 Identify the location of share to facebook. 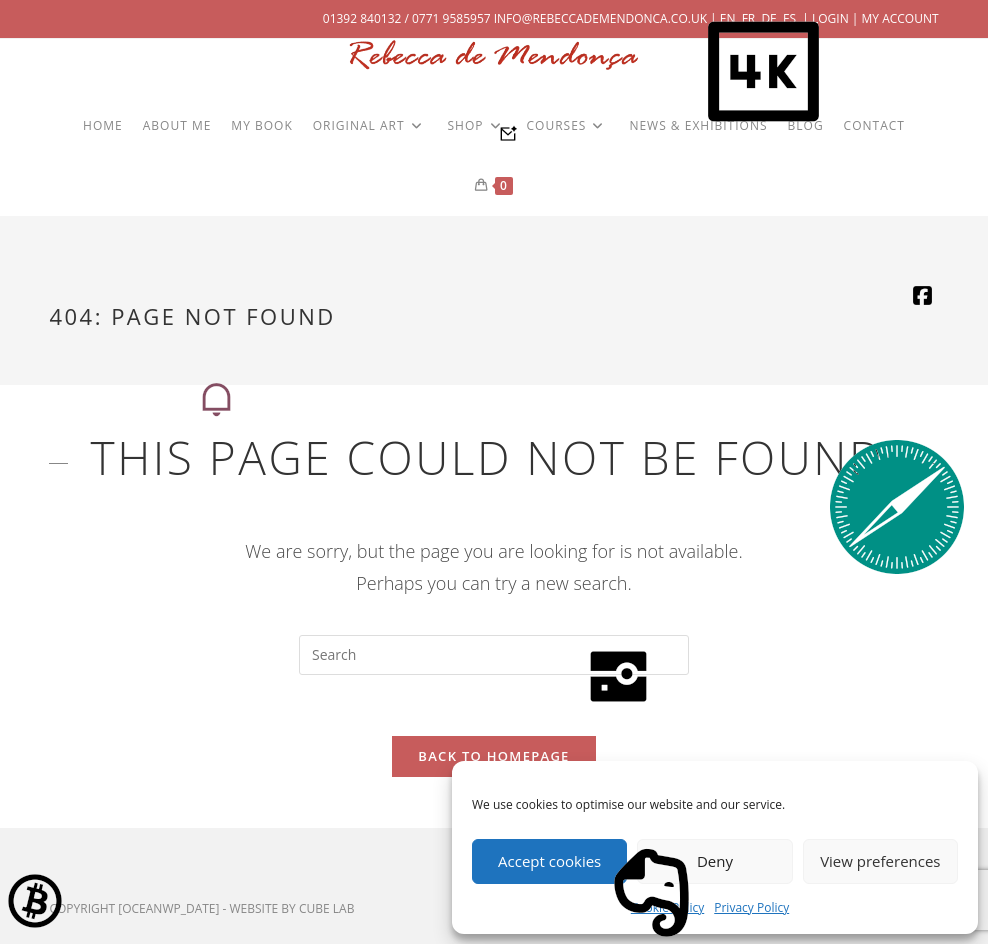
(922, 295).